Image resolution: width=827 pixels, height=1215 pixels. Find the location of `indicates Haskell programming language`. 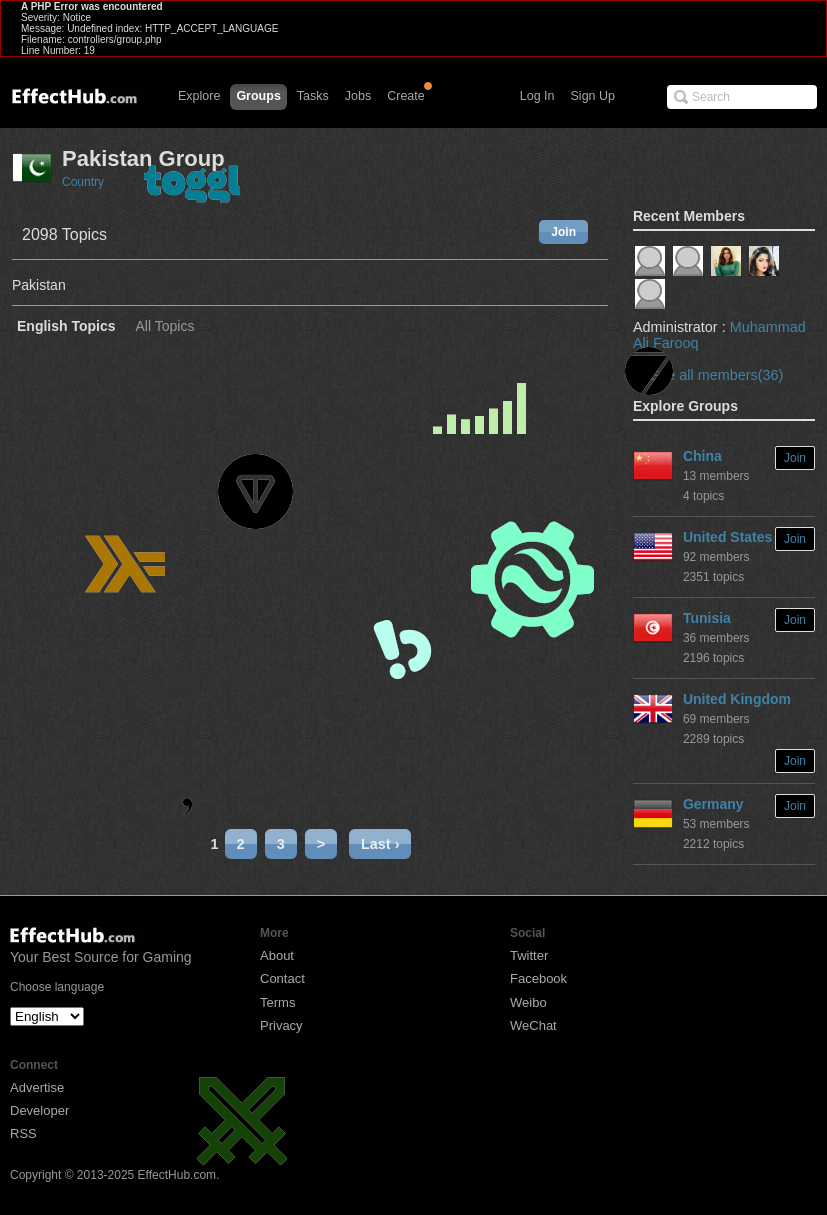

indicates Haskell programming language is located at coordinates (125, 564).